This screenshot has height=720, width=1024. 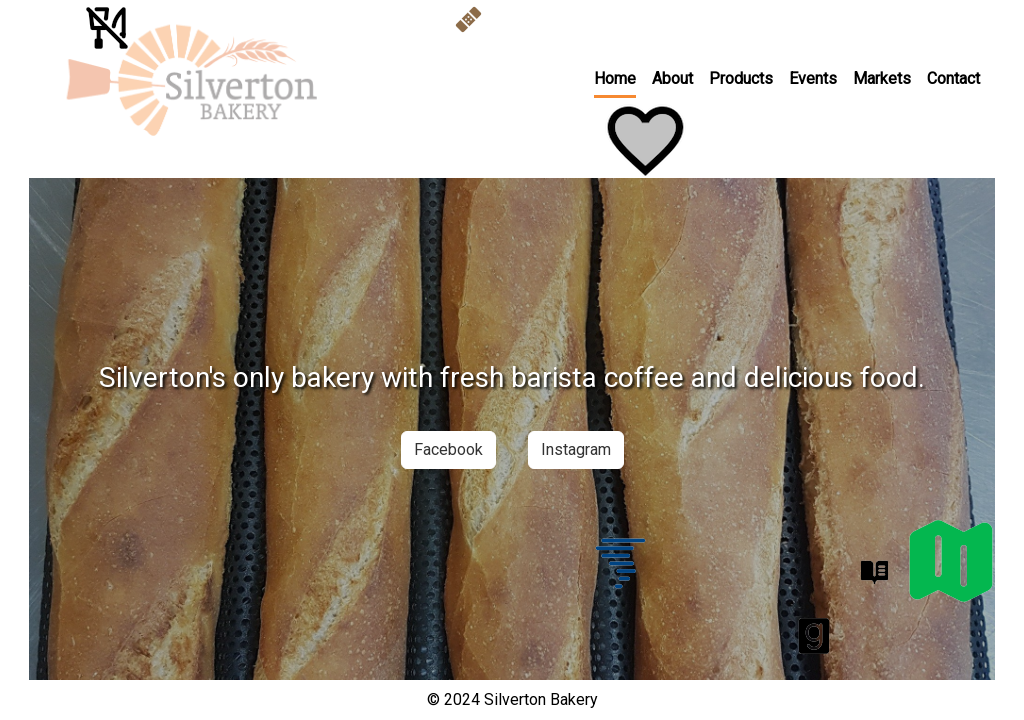 What do you see at coordinates (645, 140) in the screenshot?
I see `add to favorites` at bounding box center [645, 140].